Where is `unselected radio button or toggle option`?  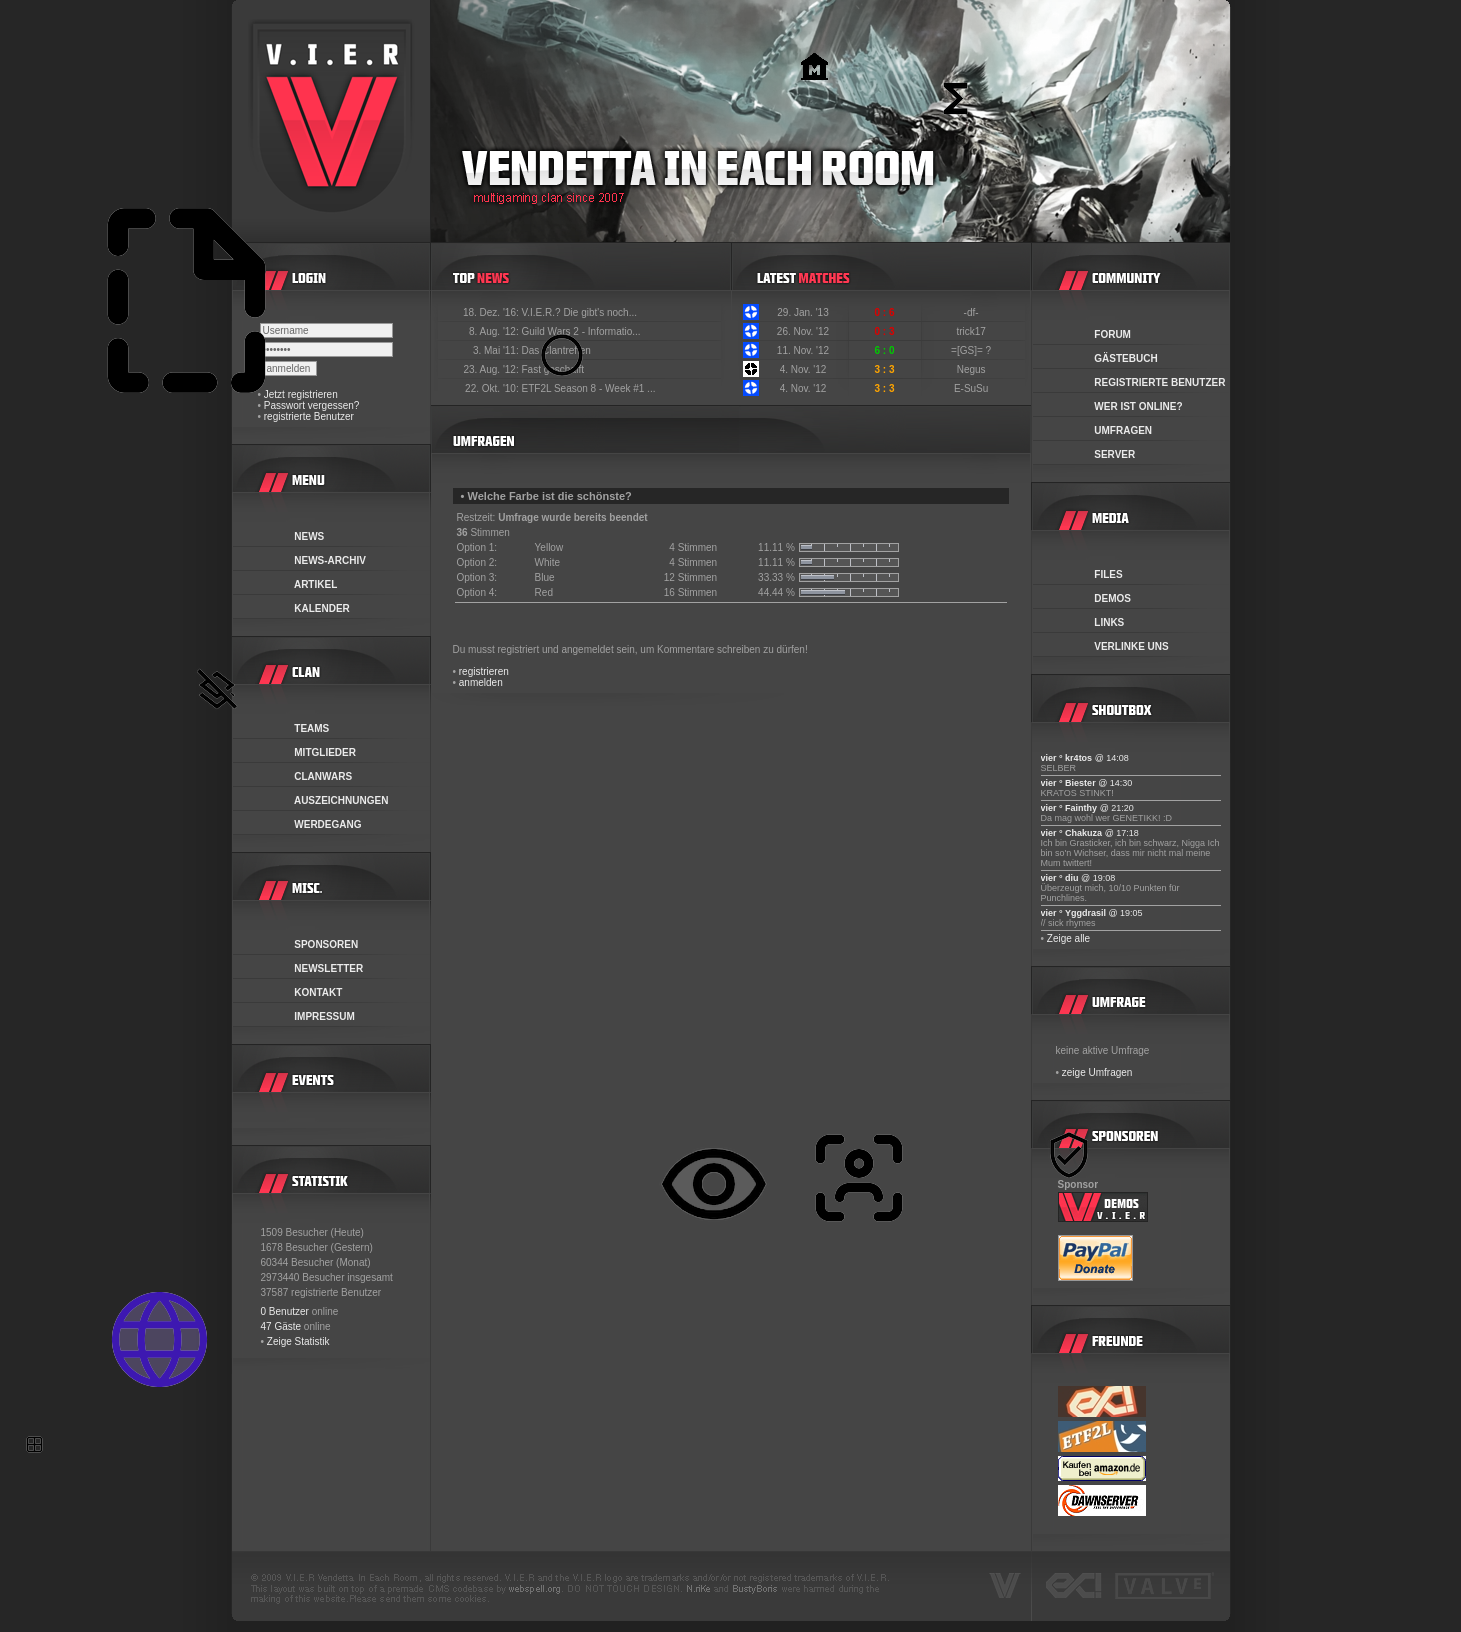 unselected radio button or toggle option is located at coordinates (562, 355).